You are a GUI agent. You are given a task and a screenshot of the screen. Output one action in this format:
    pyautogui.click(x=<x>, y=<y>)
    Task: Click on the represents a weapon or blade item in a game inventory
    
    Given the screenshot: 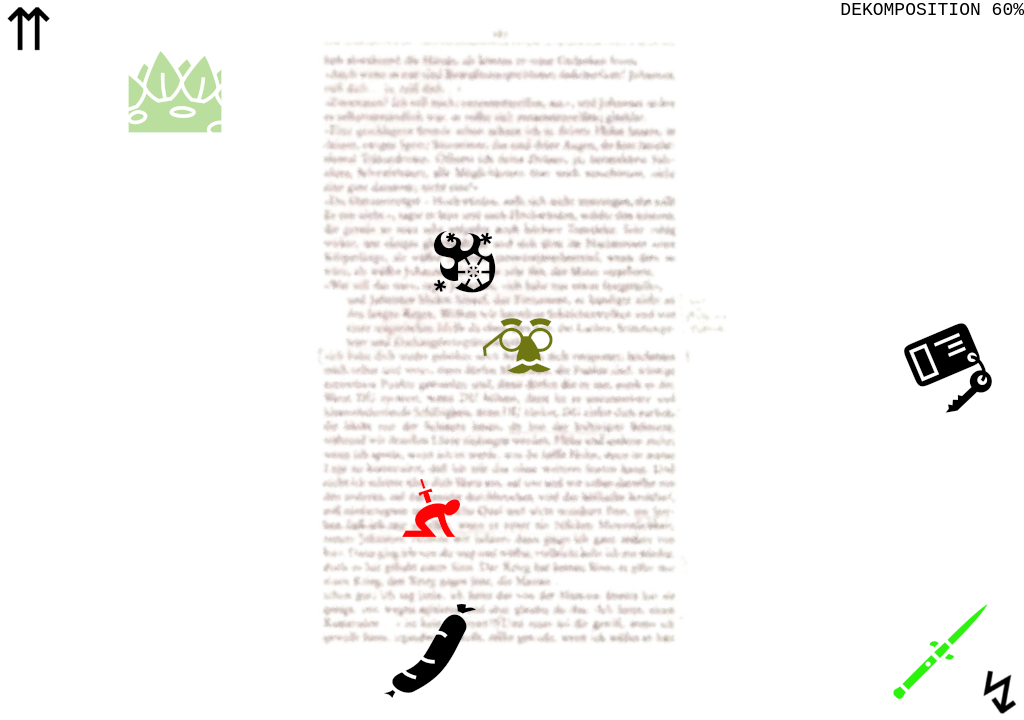 What is the action you would take?
    pyautogui.click(x=940, y=651)
    